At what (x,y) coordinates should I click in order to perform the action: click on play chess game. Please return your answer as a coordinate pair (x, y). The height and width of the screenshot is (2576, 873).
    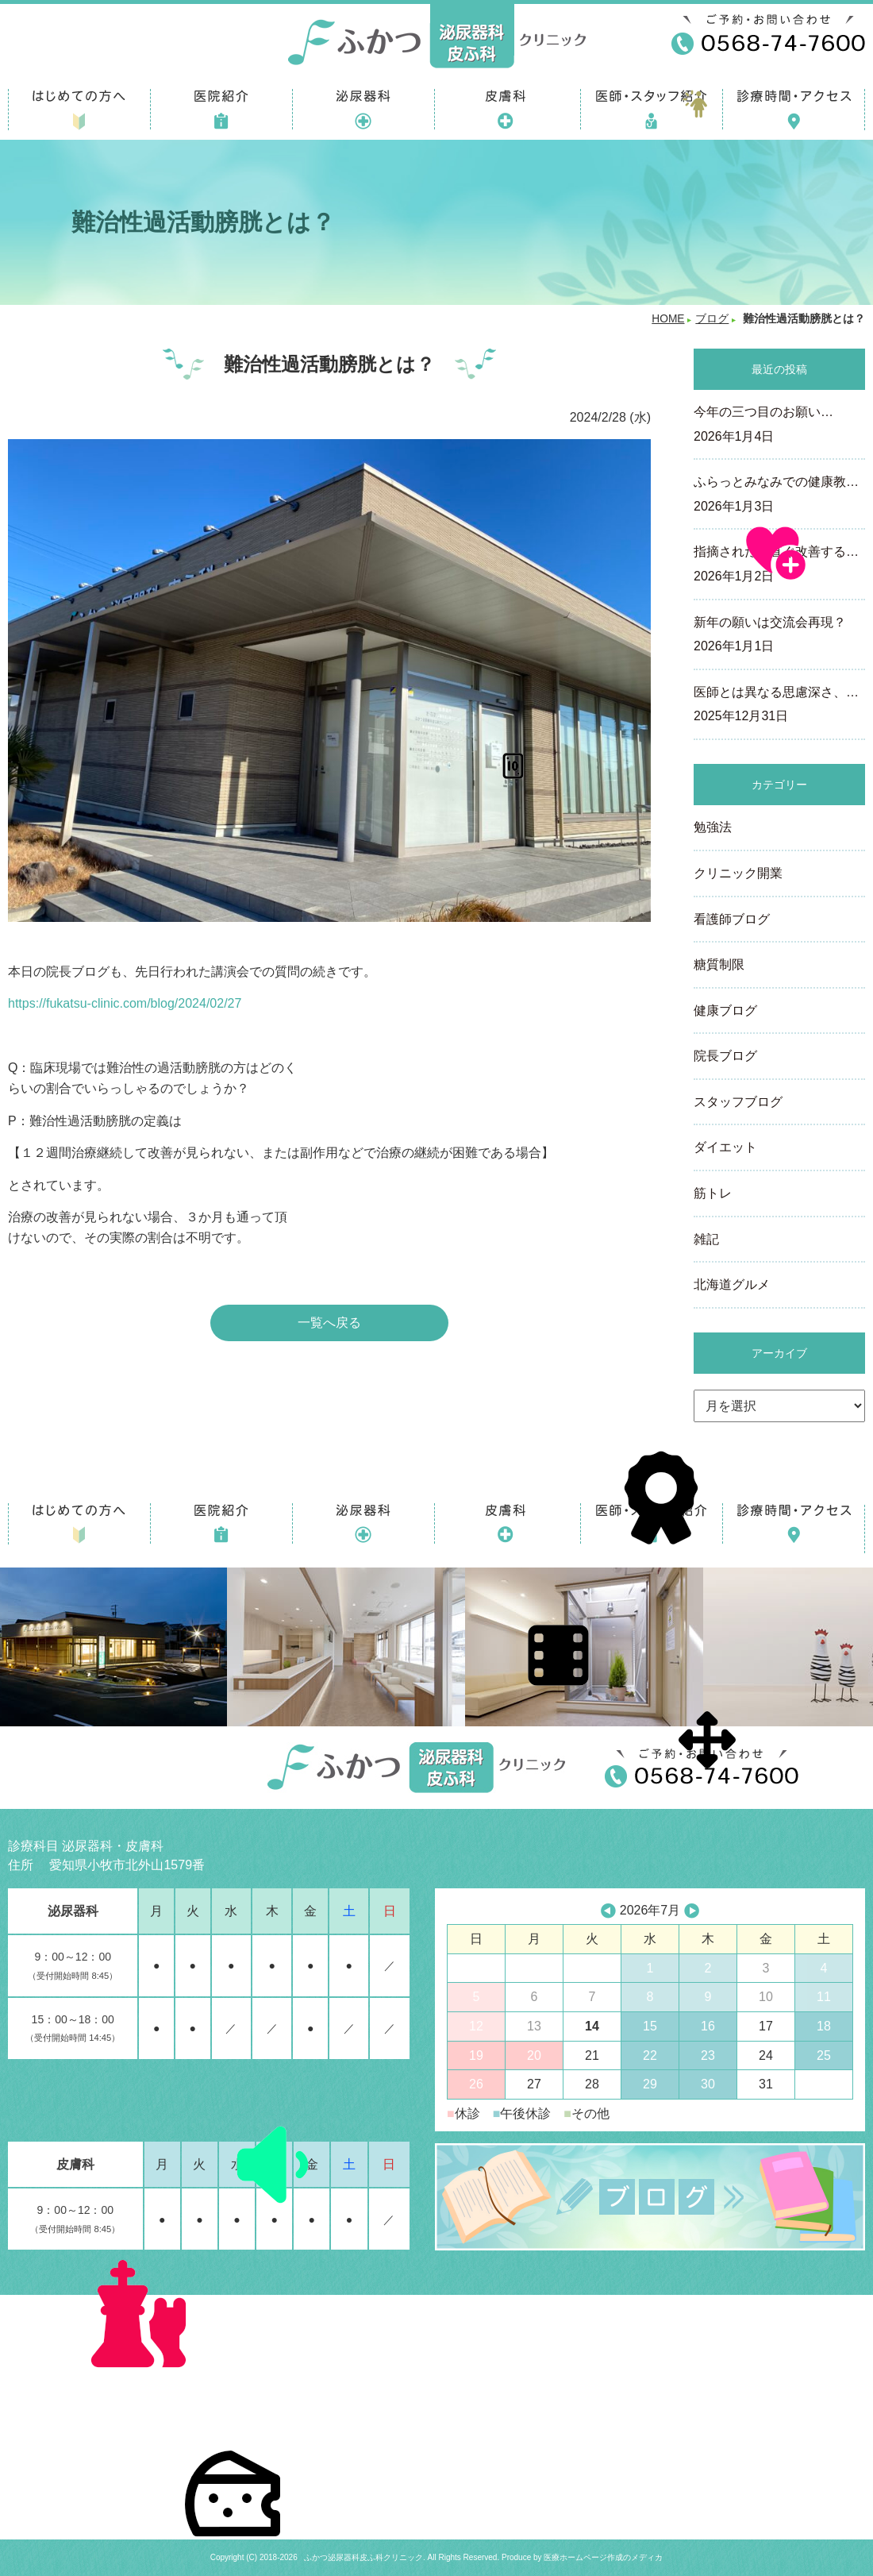
    Looking at the image, I should click on (135, 2316).